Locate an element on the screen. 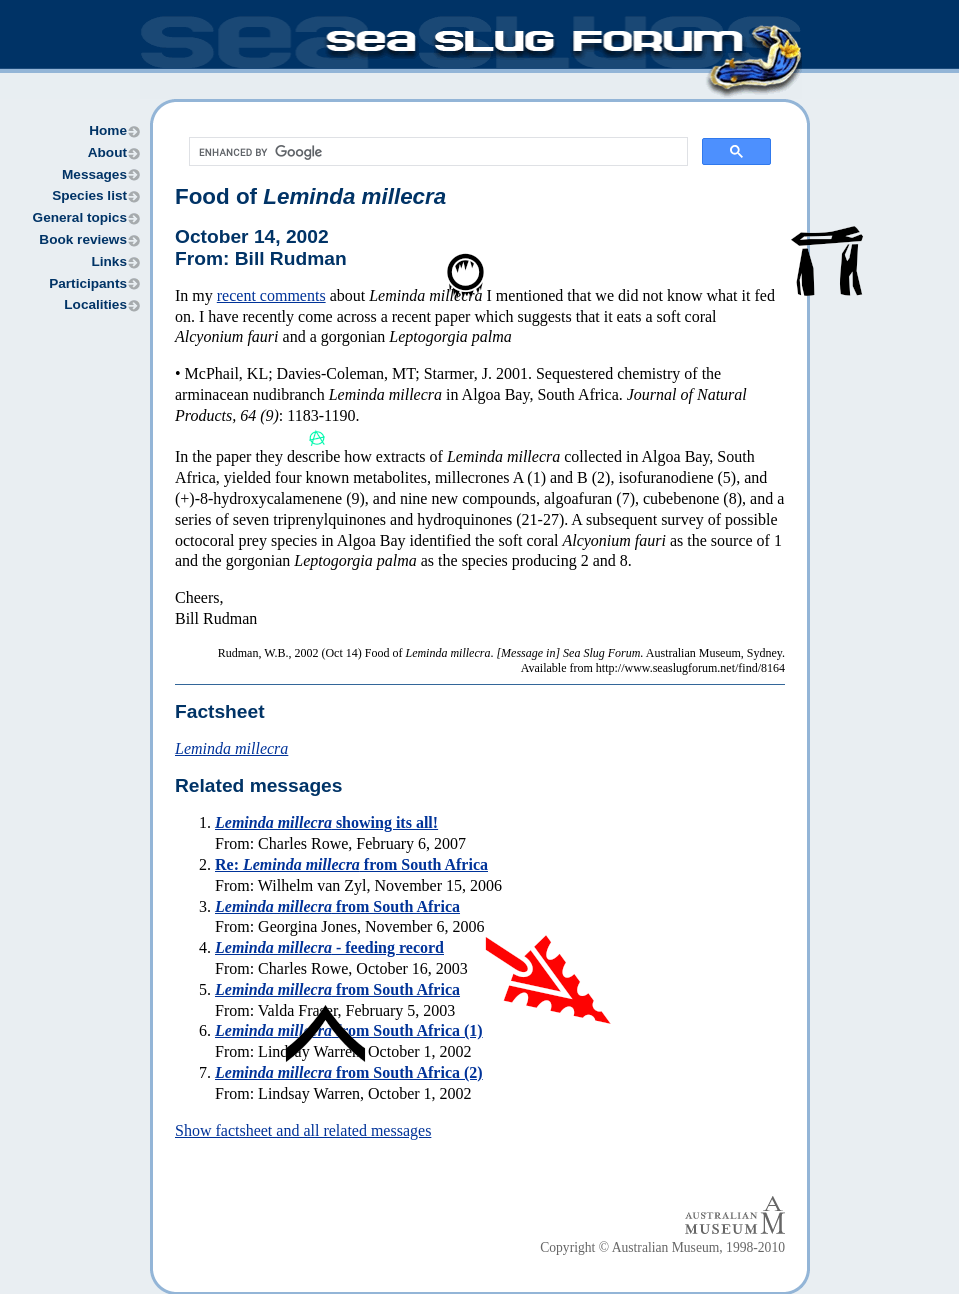  equip a frost ring item is located at coordinates (465, 276).